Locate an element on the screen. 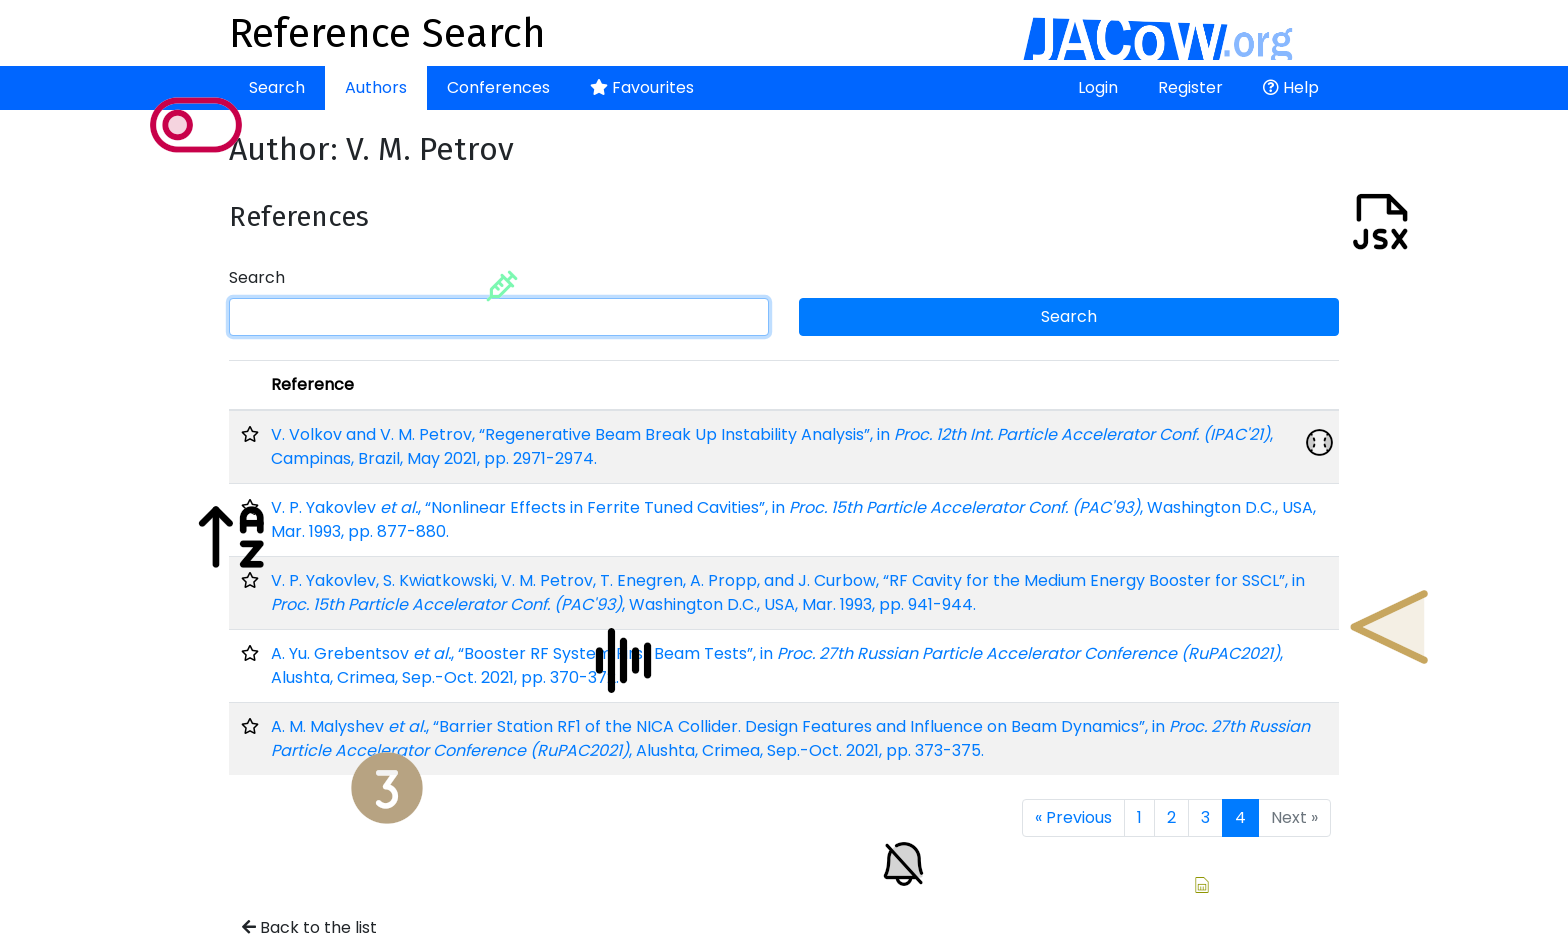  mute notifications is located at coordinates (904, 864).